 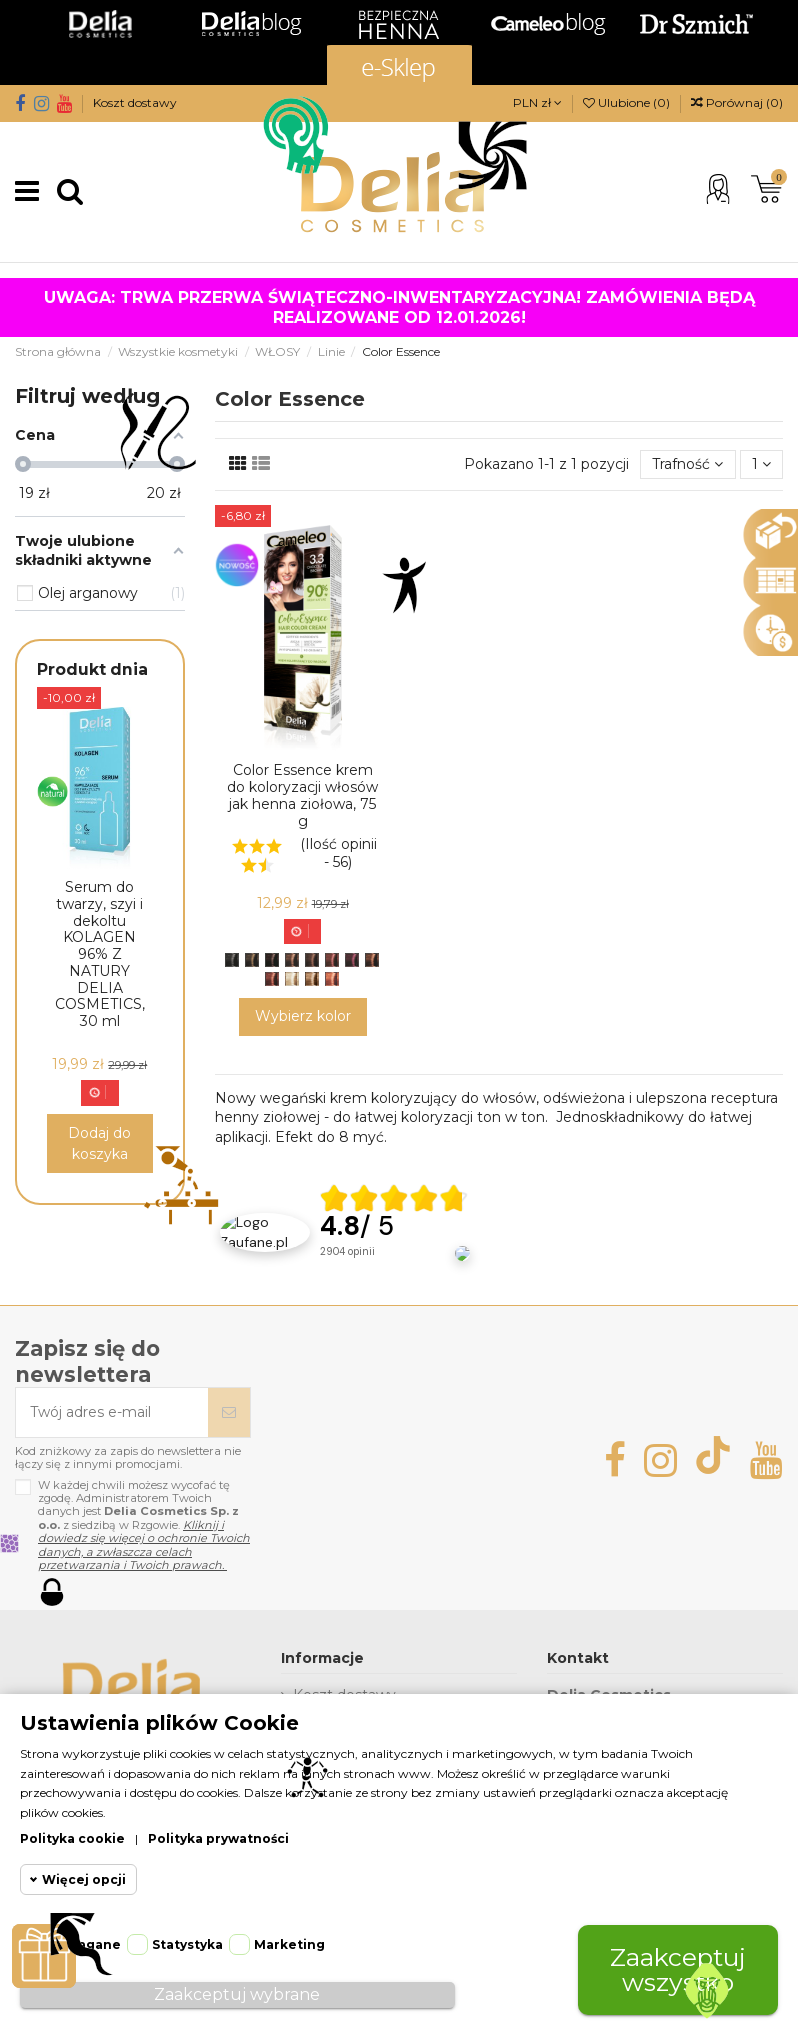 I want to click on indicates body awareness or wellness features, so click(x=404, y=585).